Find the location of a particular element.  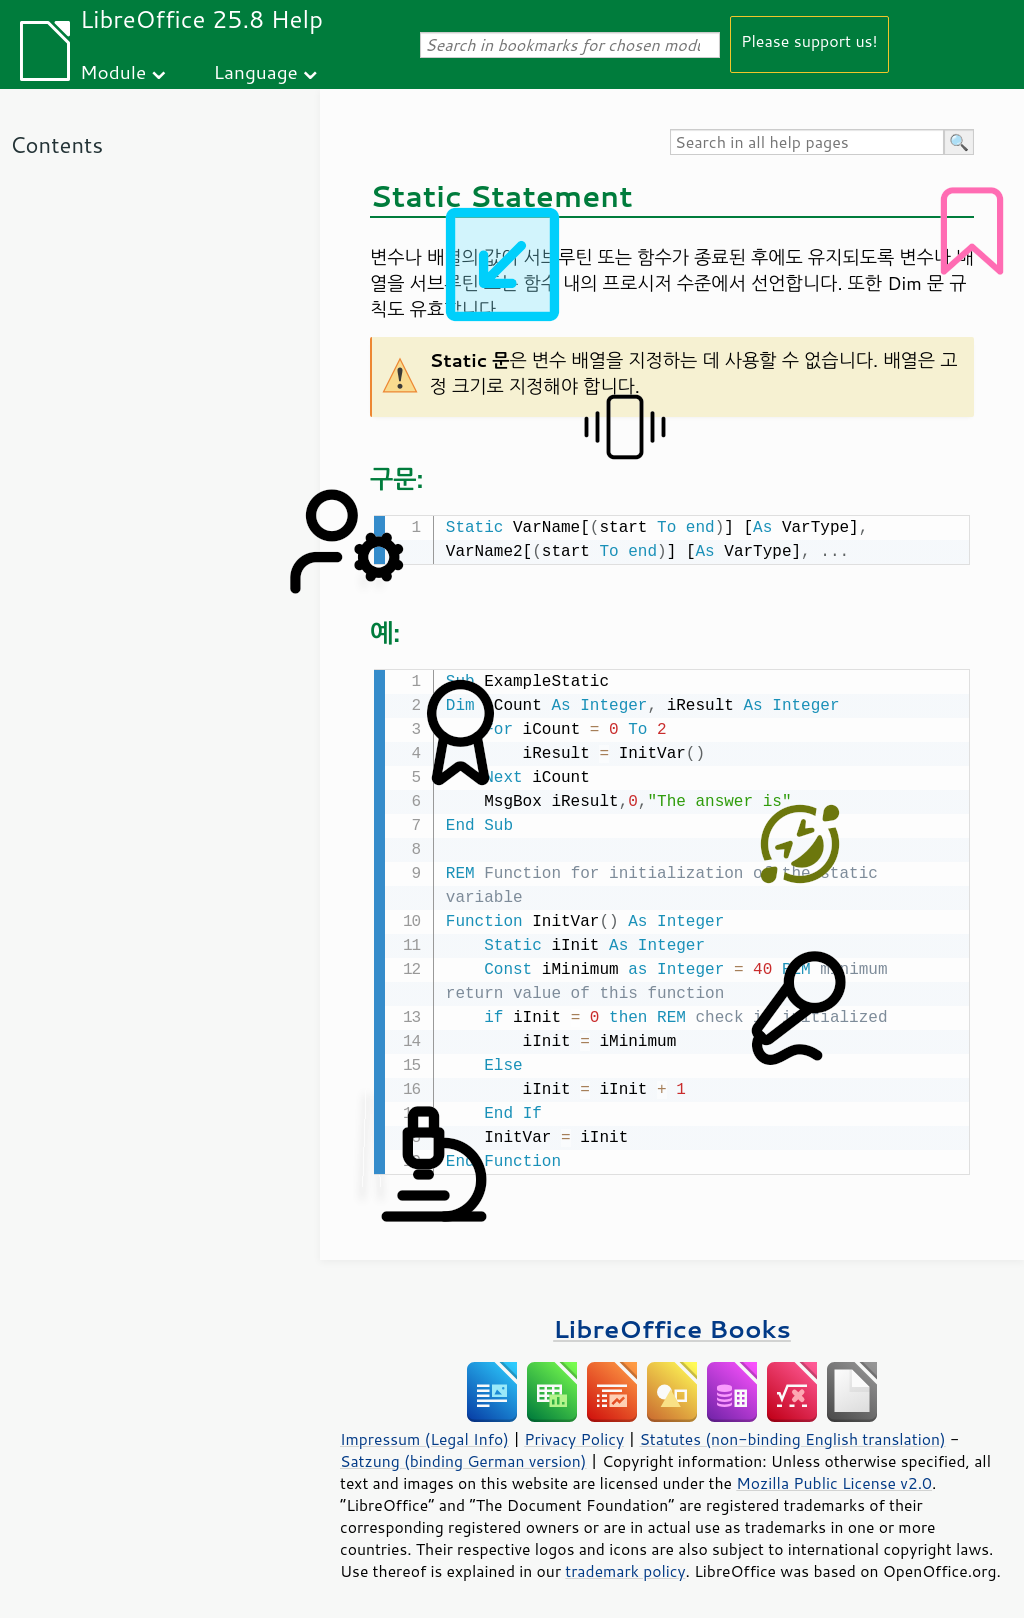

view achievements or awards is located at coordinates (460, 732).